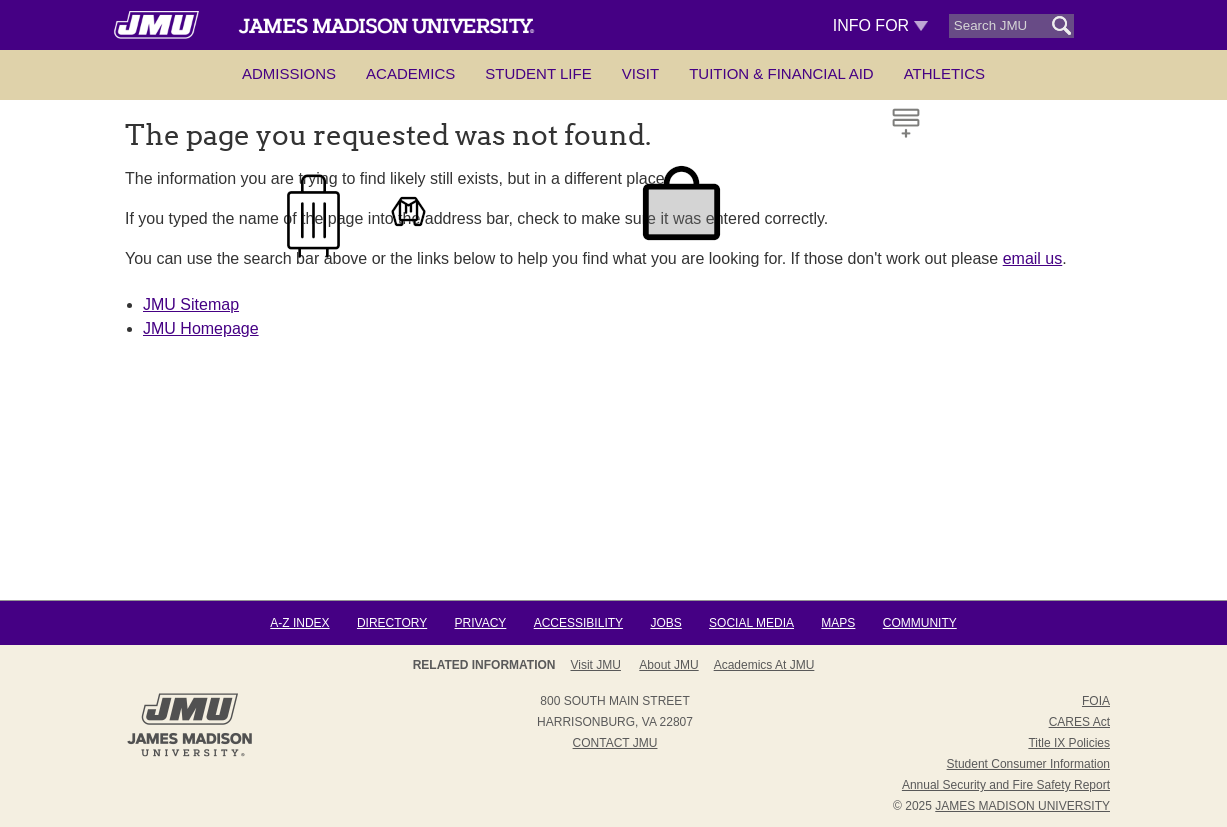  What do you see at coordinates (408, 211) in the screenshot?
I see `browse clothing or apparel items` at bounding box center [408, 211].